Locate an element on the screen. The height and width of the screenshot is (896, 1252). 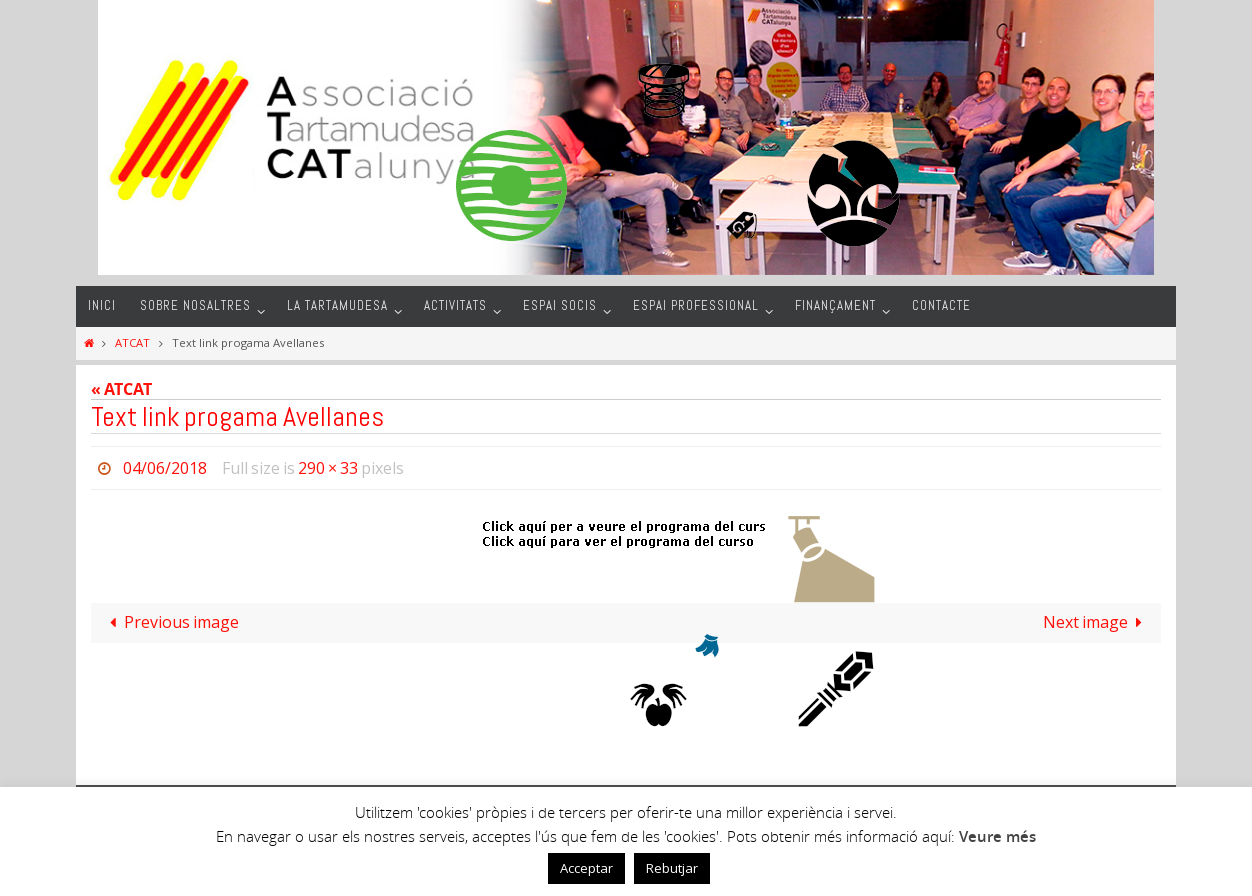
indicates a trap or deceptive reward in gameplay is located at coordinates (658, 702).